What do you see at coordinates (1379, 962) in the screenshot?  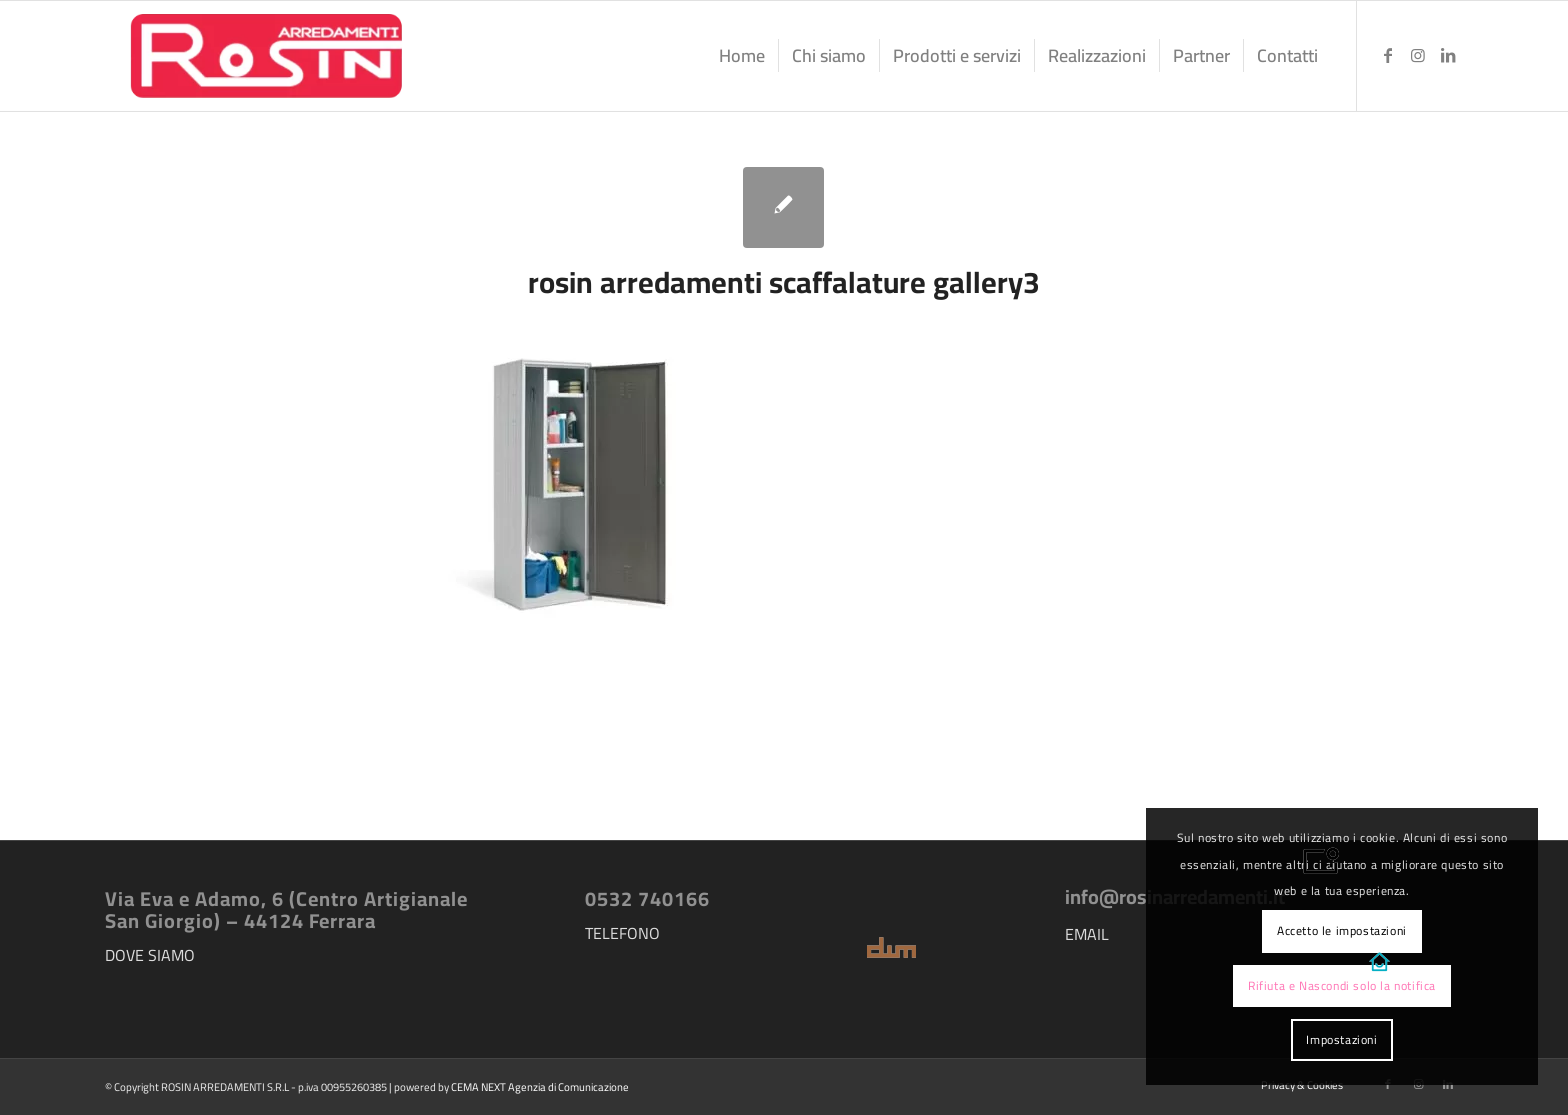 I see `go to home screen` at bounding box center [1379, 962].